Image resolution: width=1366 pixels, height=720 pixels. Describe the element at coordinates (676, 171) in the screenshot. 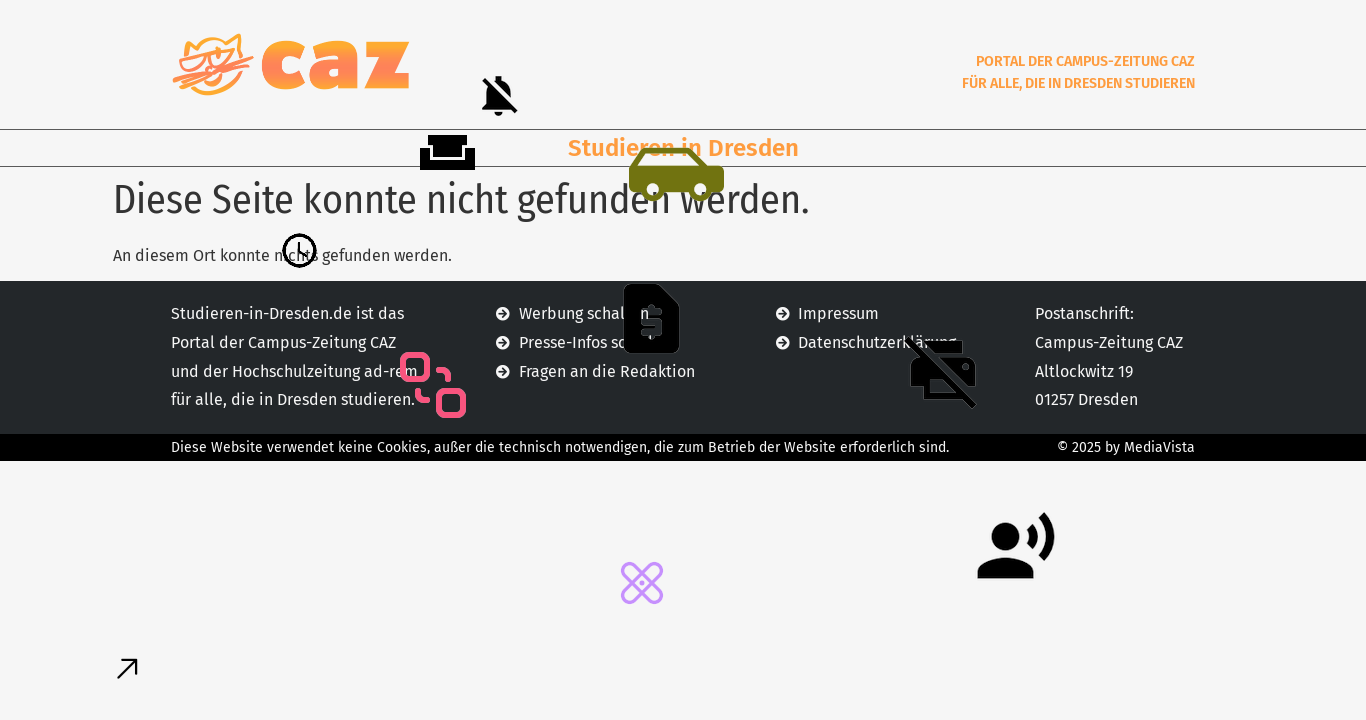

I see `access vehicle or car-related settings` at that location.